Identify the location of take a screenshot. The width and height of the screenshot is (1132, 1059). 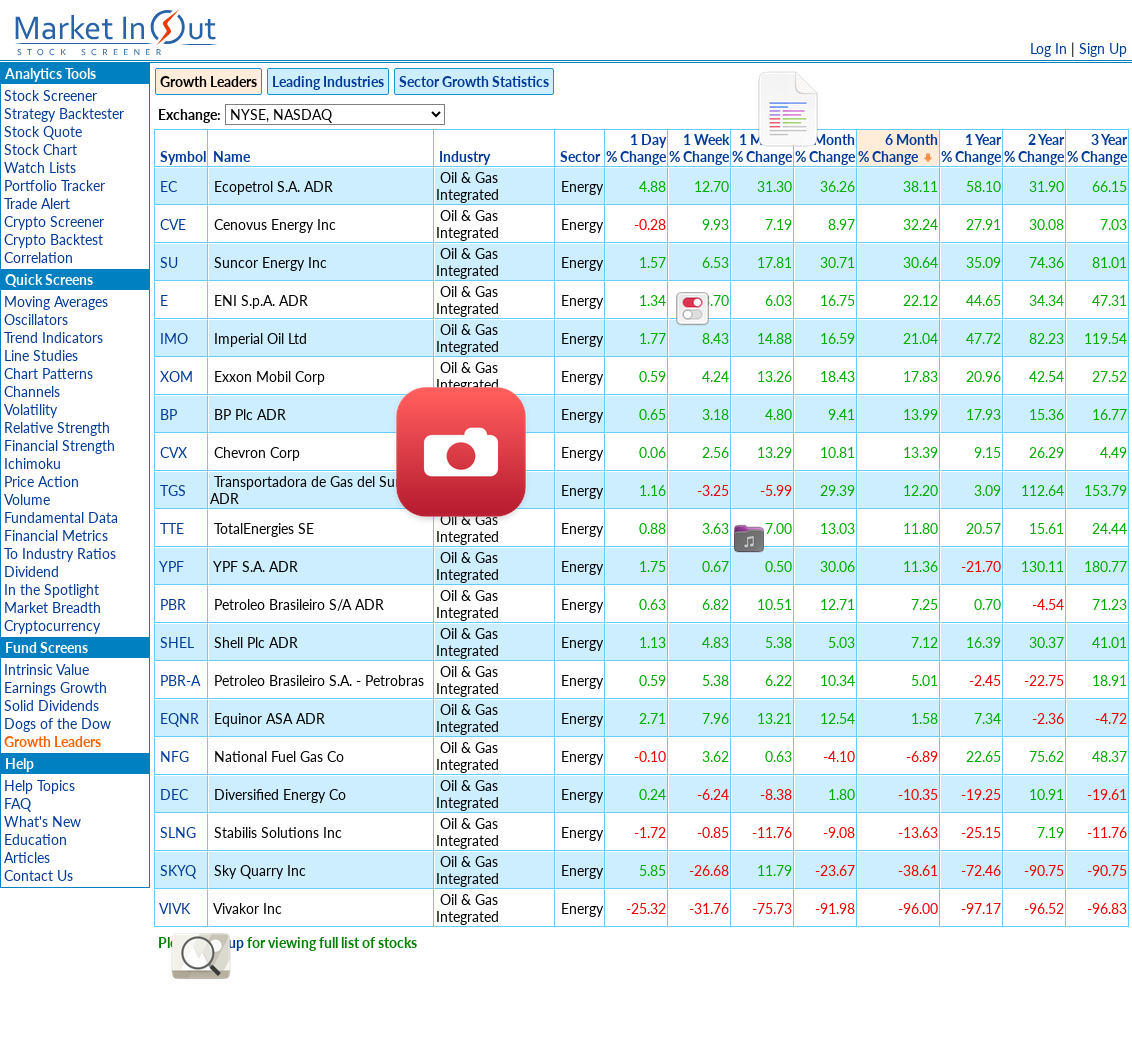
(461, 452).